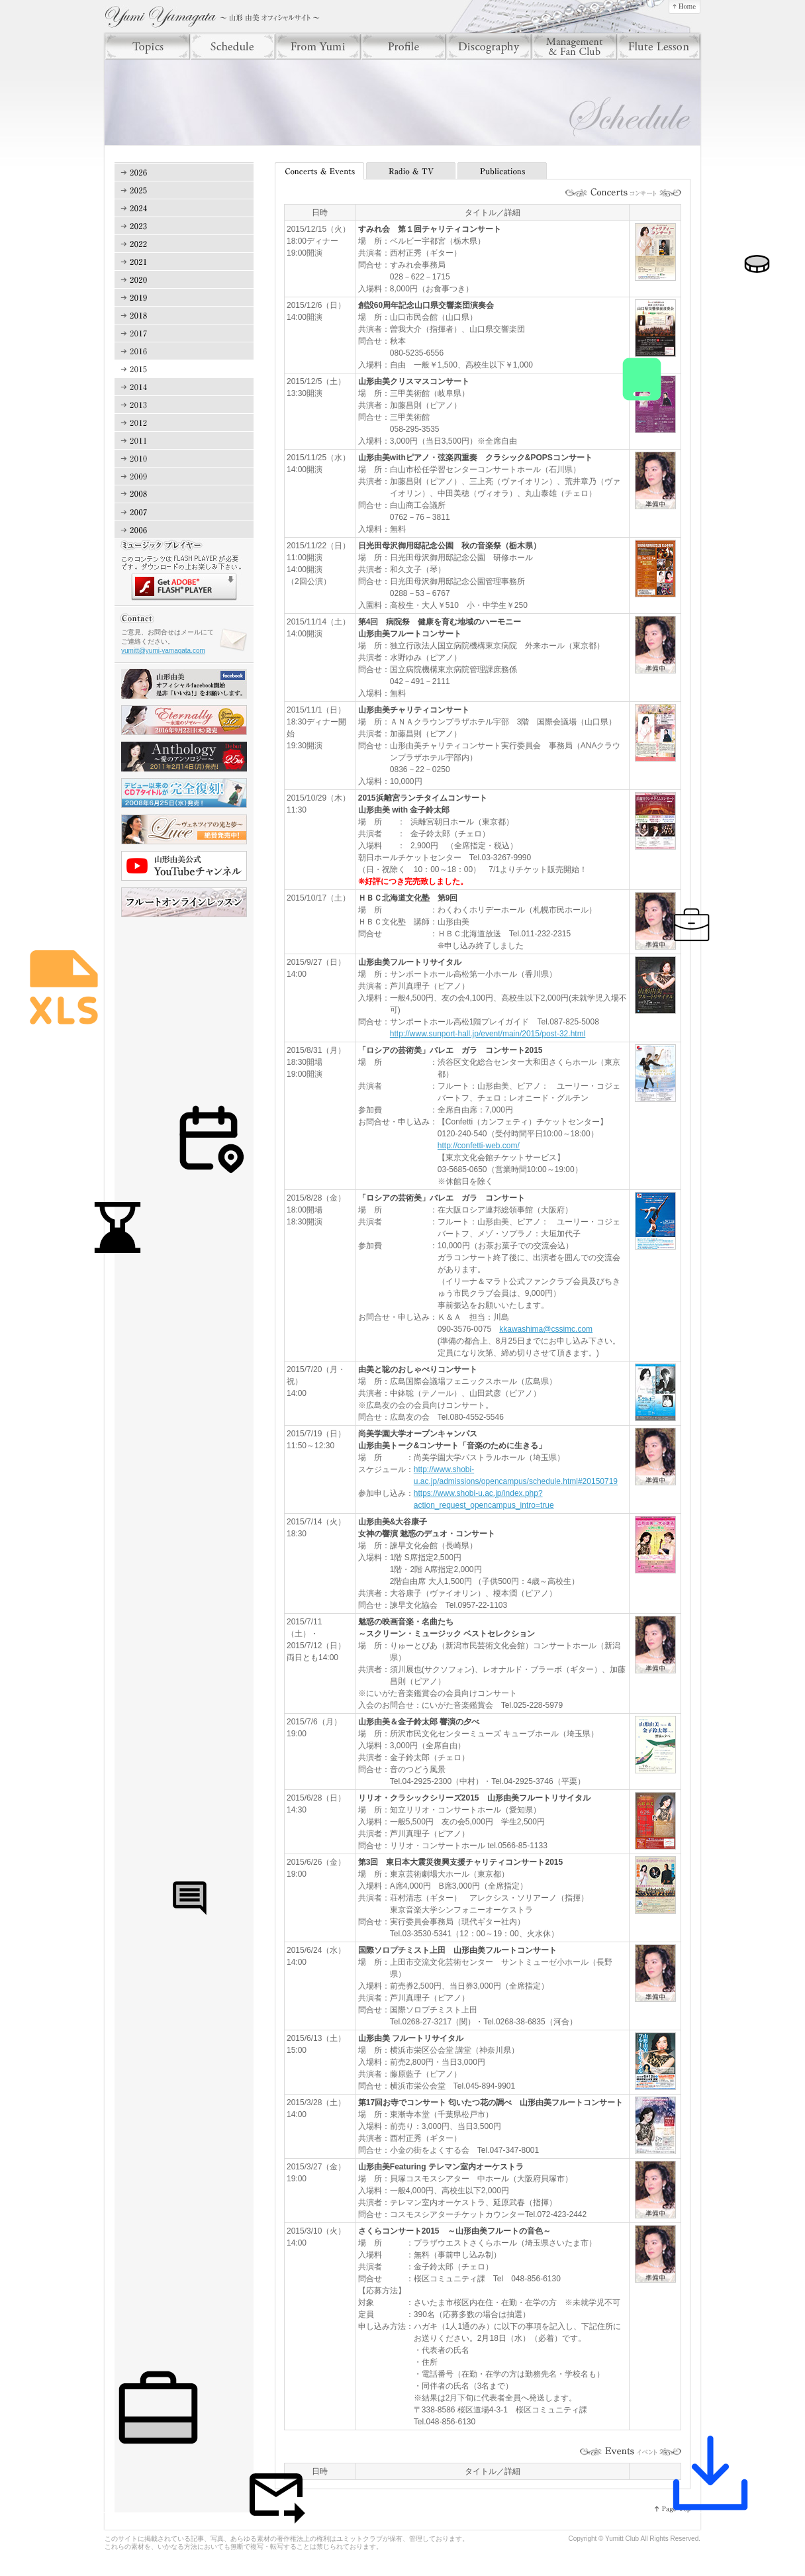  I want to click on forward an email to another recipient, so click(276, 2495).